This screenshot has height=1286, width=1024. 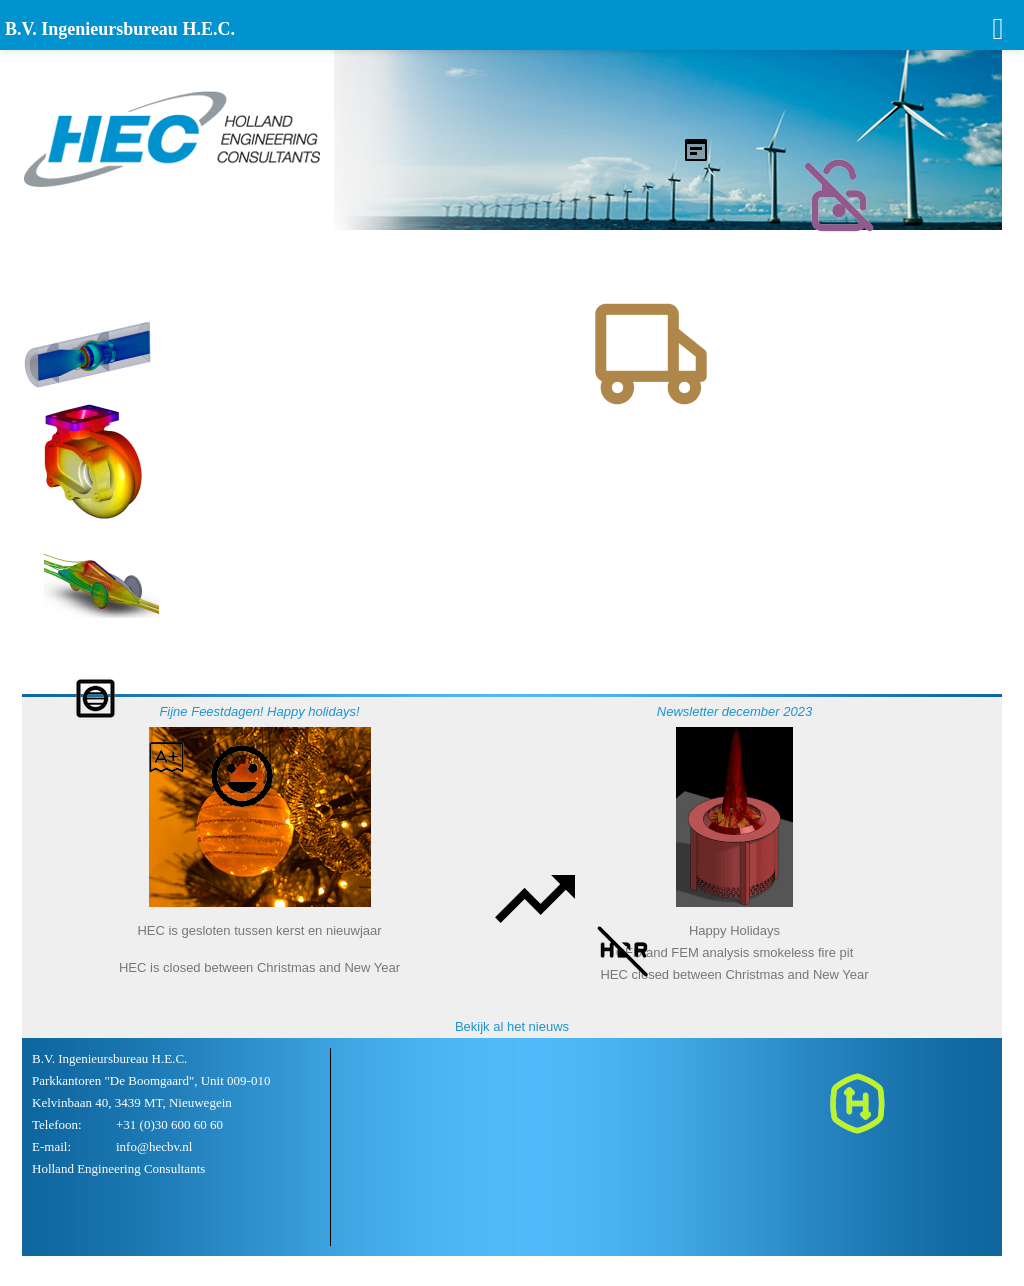 What do you see at coordinates (839, 197) in the screenshot?
I see `unlock feature is unavailable or disabled` at bounding box center [839, 197].